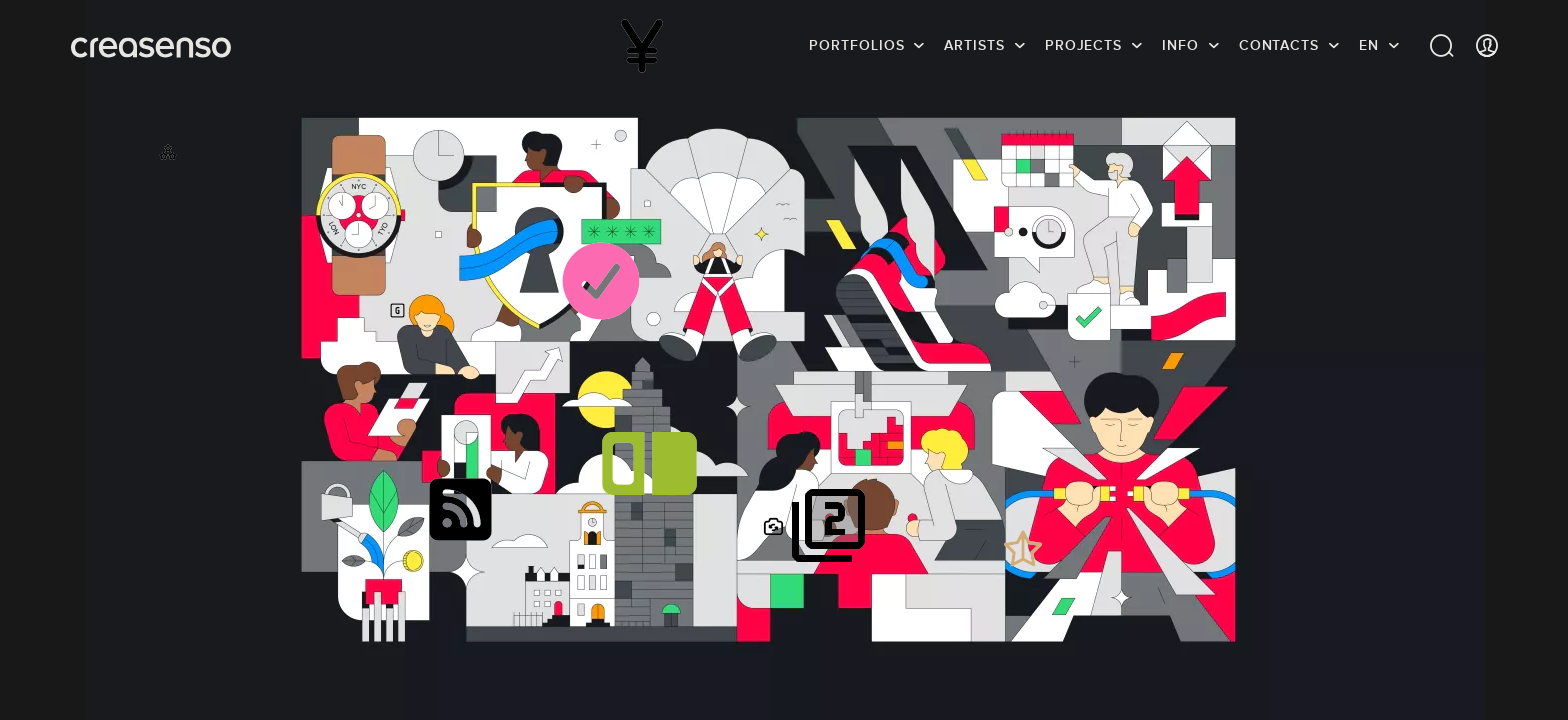 The image size is (1568, 720). Describe the element at coordinates (601, 281) in the screenshot. I see `indicates successful completion of an action` at that location.